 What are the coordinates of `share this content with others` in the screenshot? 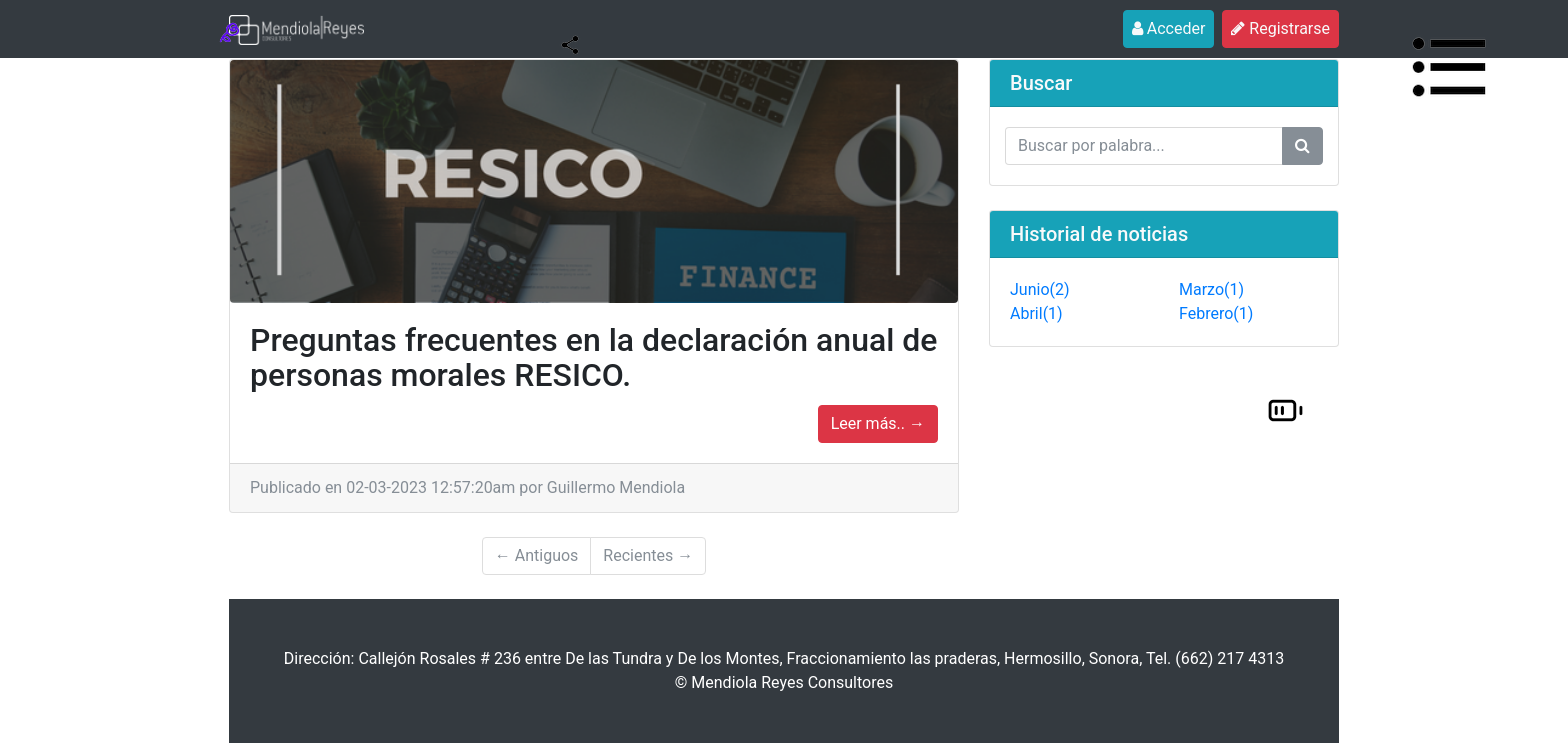 It's located at (570, 45).